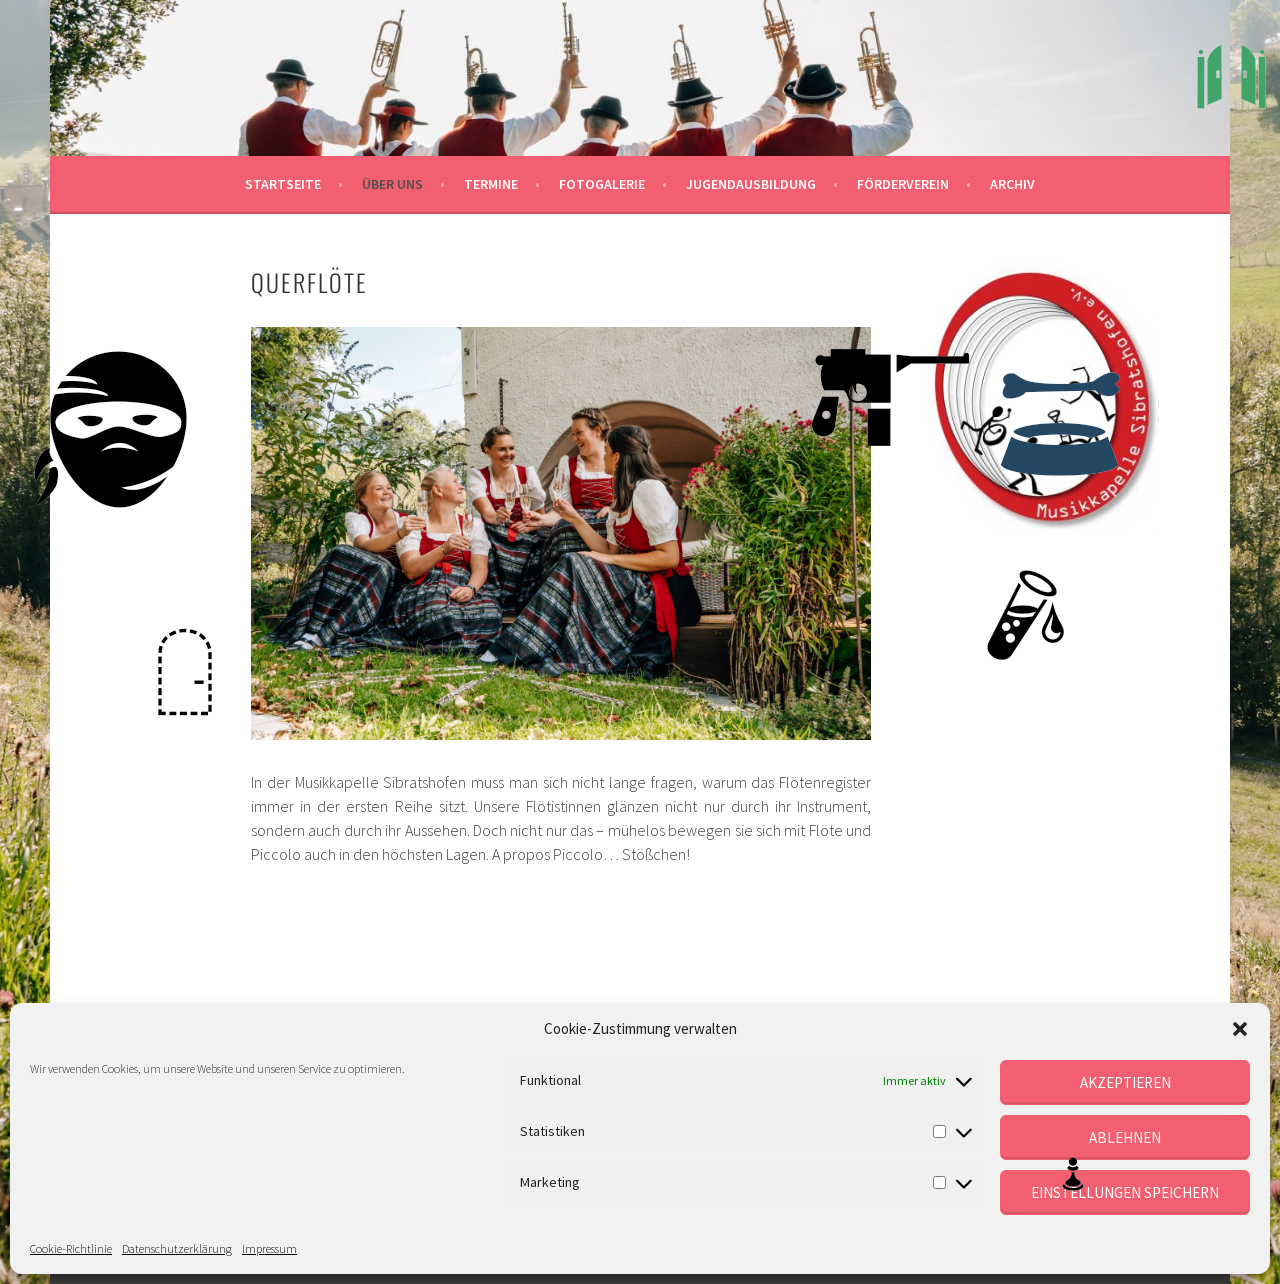 The image size is (1280, 1284). What do you see at coordinates (1231, 74) in the screenshot?
I see `enter a new area or level` at bounding box center [1231, 74].